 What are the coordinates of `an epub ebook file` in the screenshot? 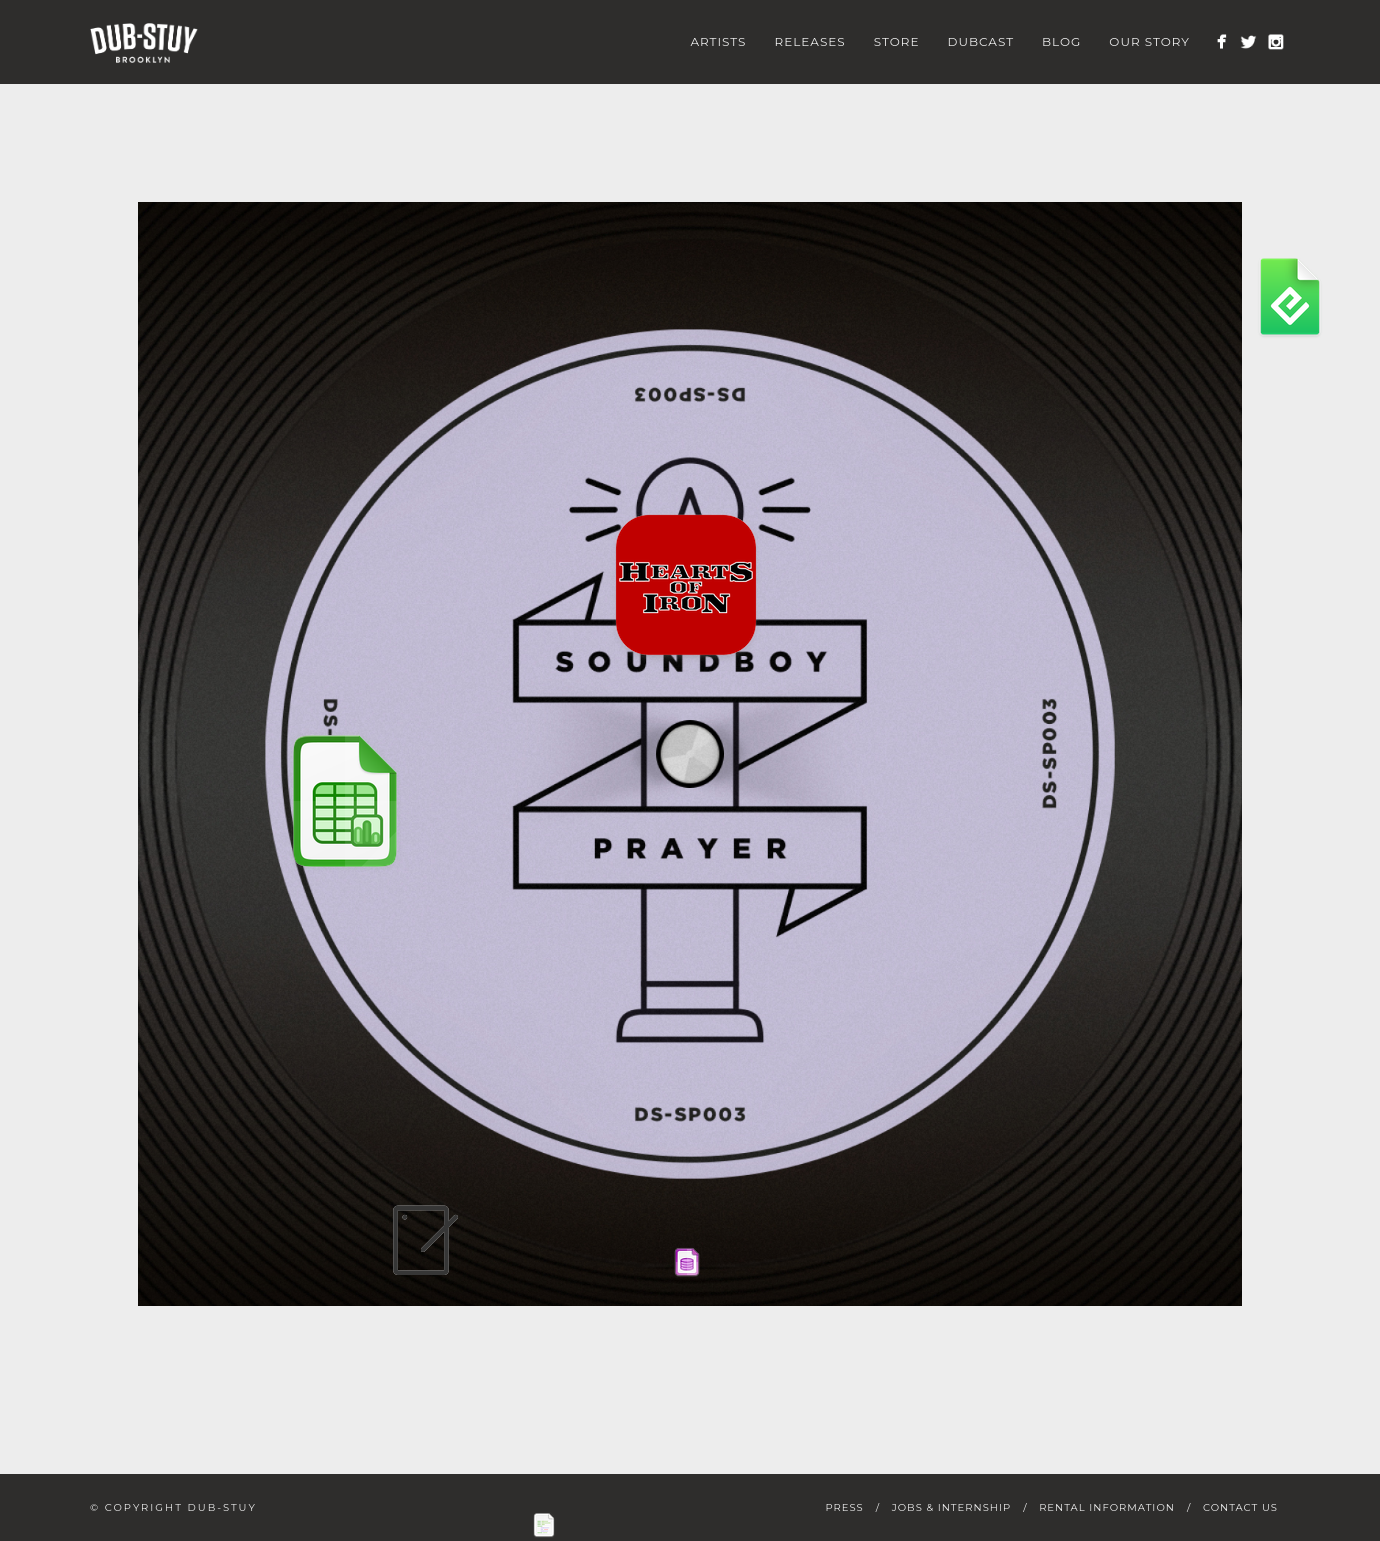 It's located at (1290, 298).